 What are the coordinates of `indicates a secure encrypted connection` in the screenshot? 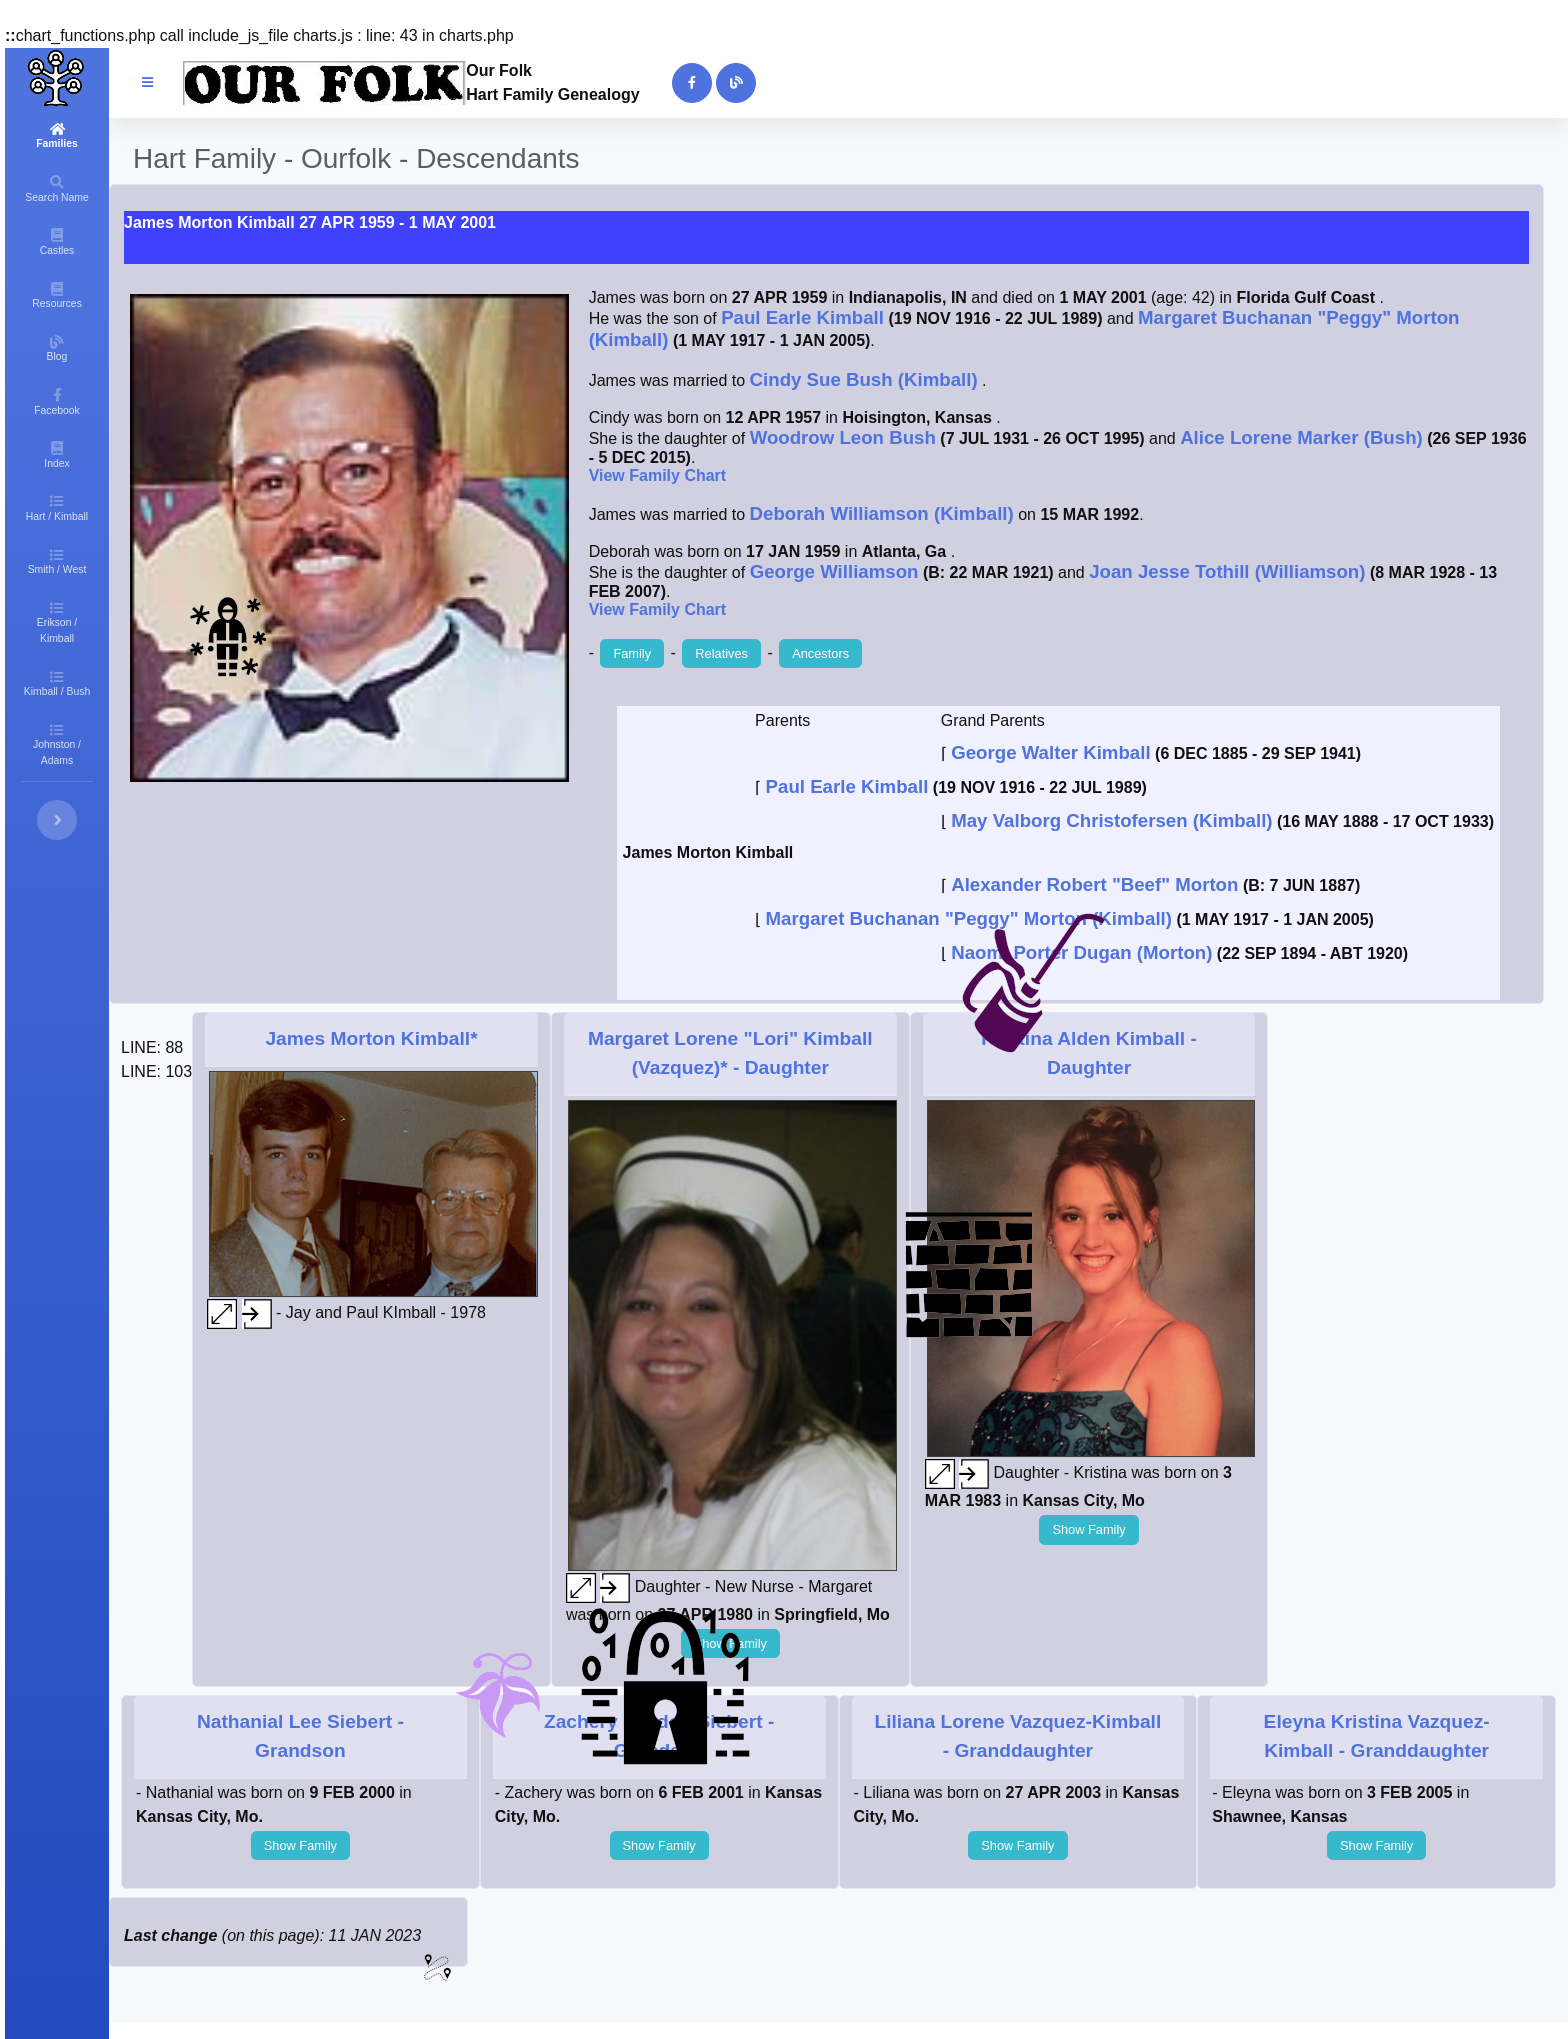 It's located at (665, 1688).